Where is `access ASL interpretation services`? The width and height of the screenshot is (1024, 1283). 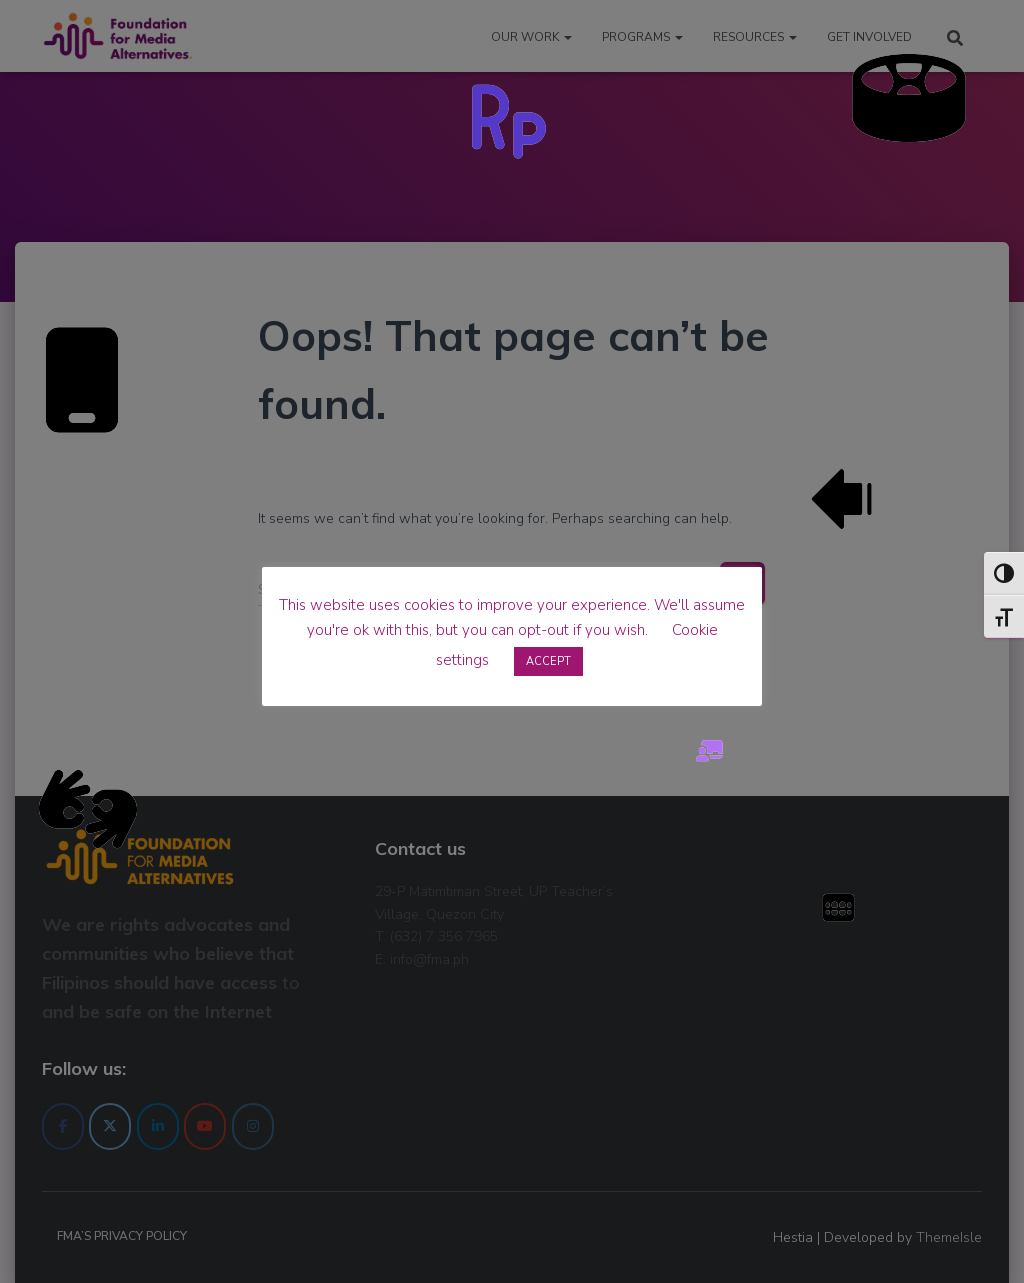 access ASL interpretation services is located at coordinates (88, 809).